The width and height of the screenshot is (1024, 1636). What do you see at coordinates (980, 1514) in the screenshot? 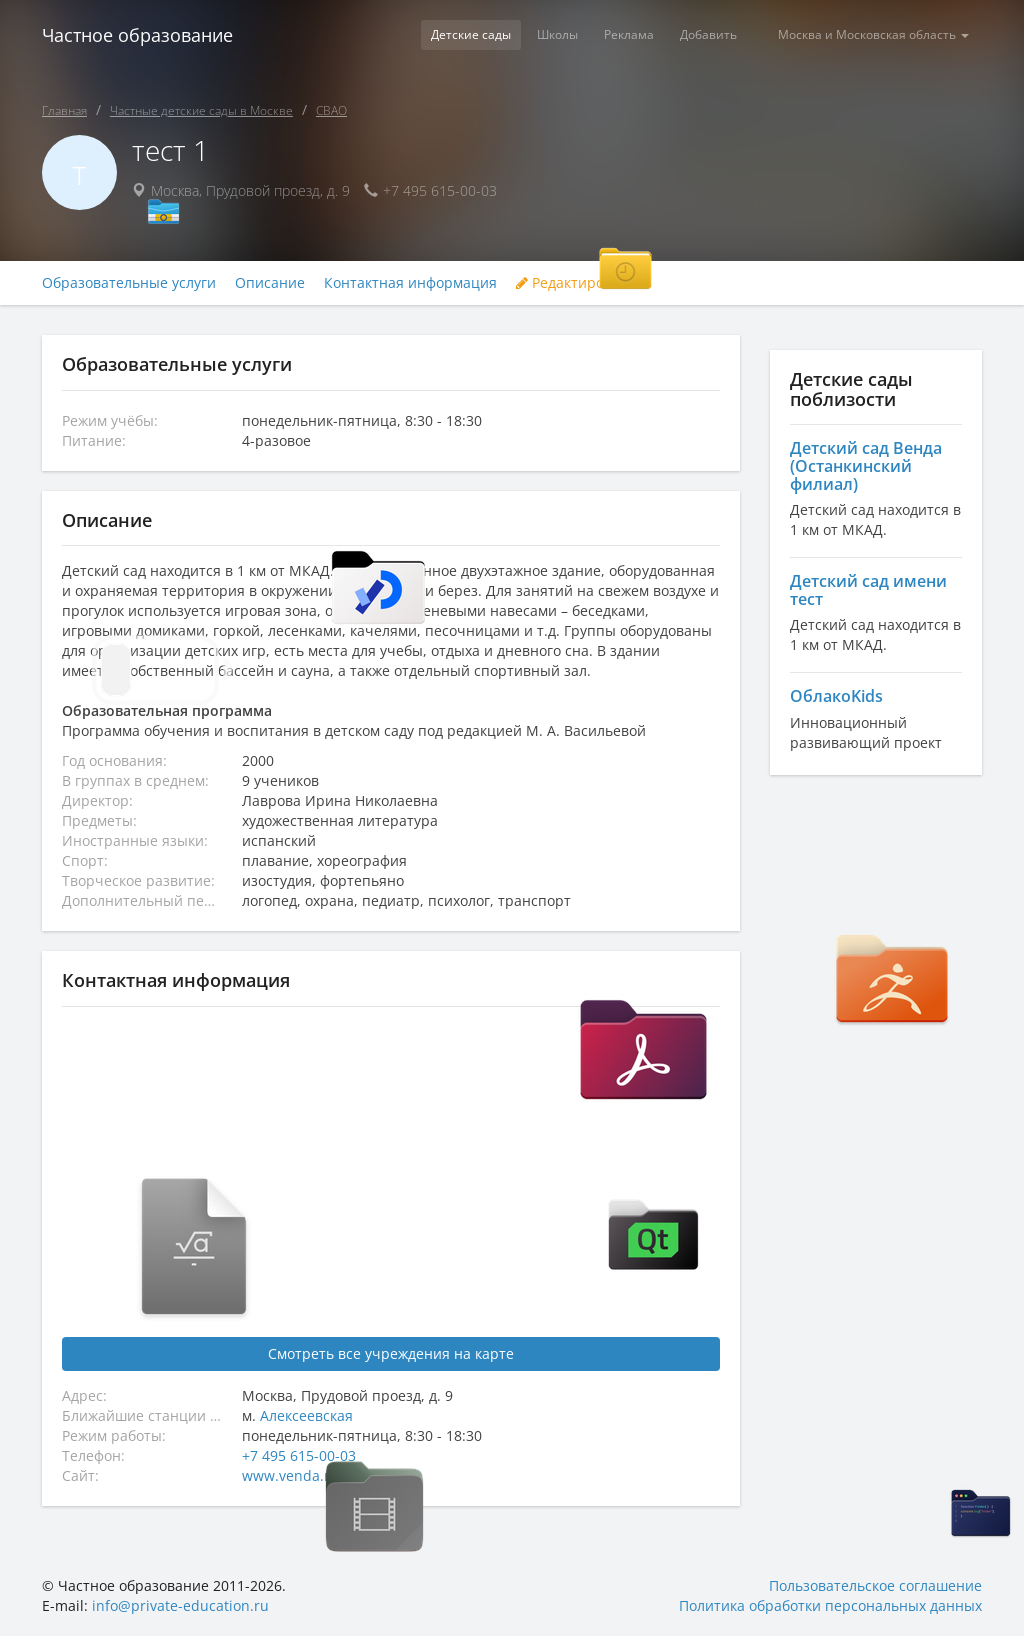
I see `open programming projects folder` at bounding box center [980, 1514].